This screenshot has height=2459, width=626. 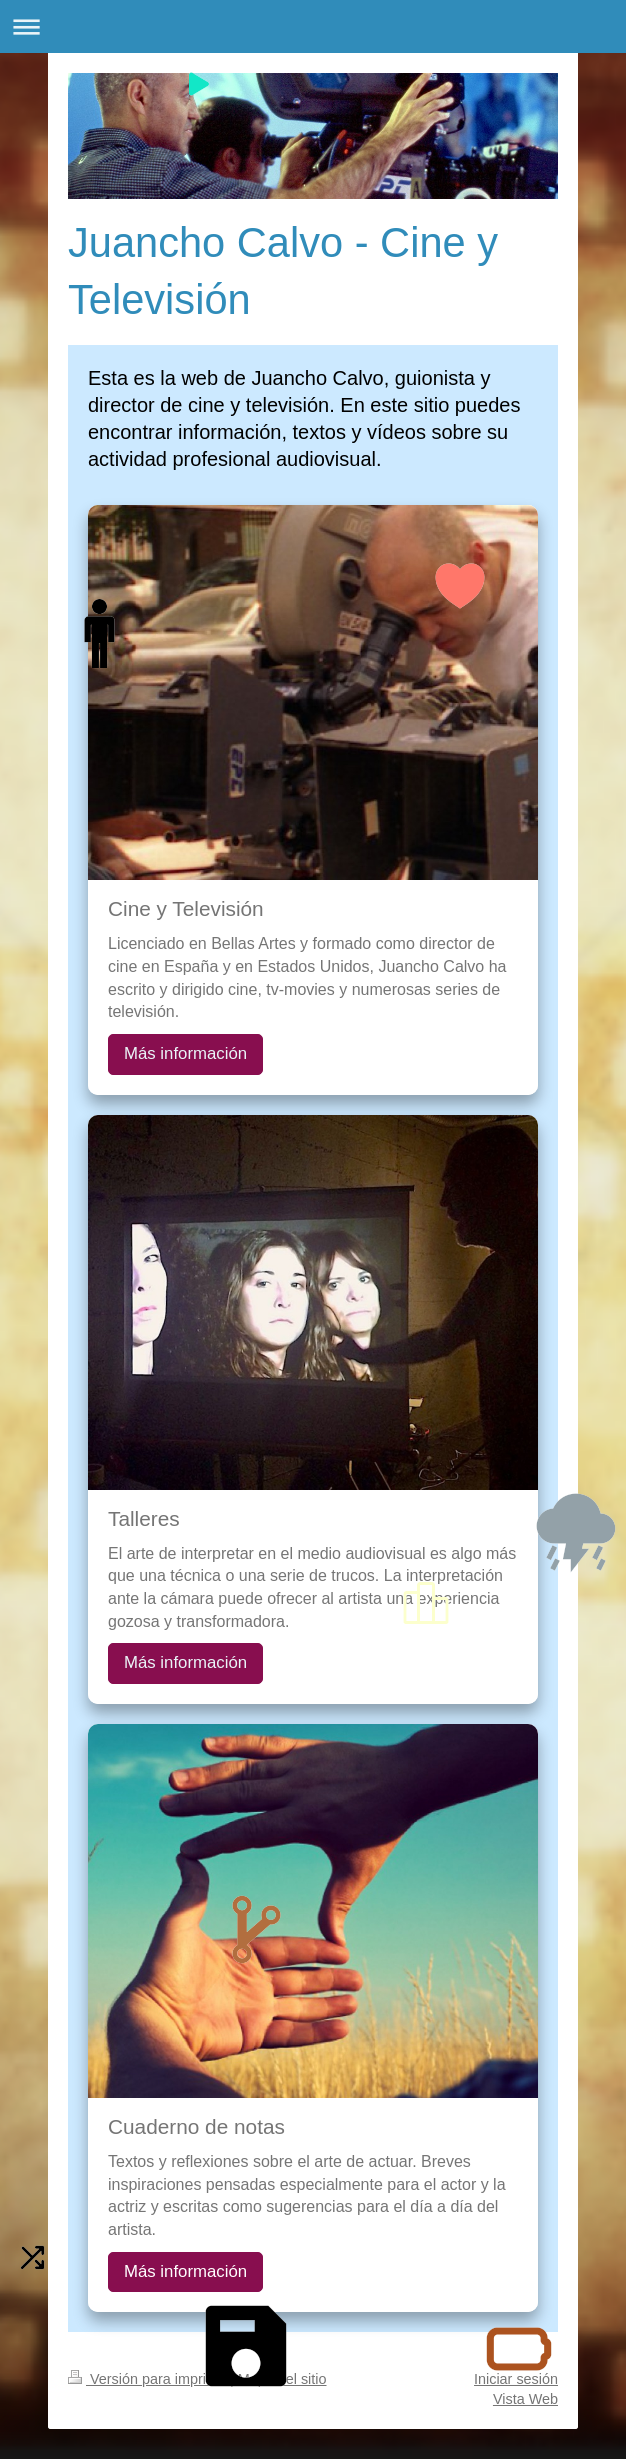 What do you see at coordinates (460, 586) in the screenshot?
I see `add to favorites` at bounding box center [460, 586].